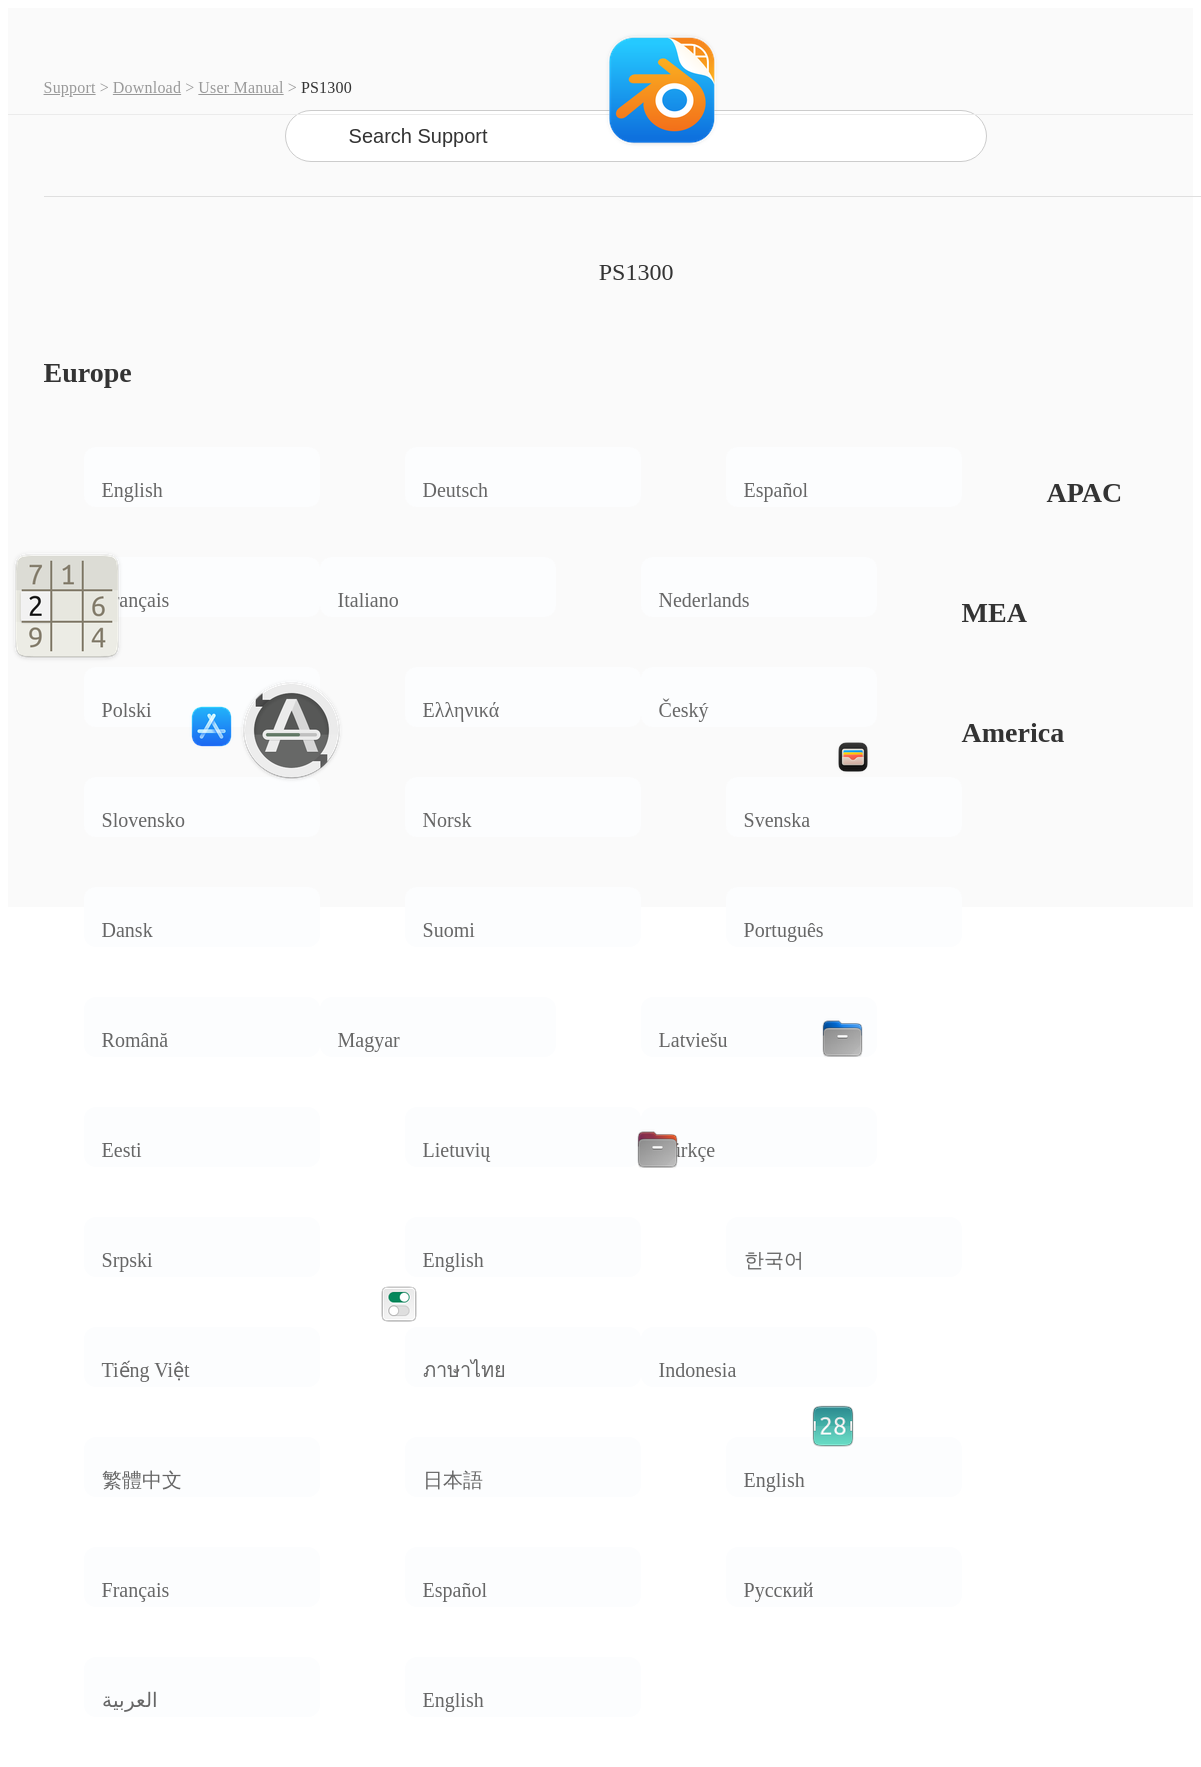 The image size is (1201, 1767). Describe the element at coordinates (853, 757) in the screenshot. I see `open apple wallet app` at that location.